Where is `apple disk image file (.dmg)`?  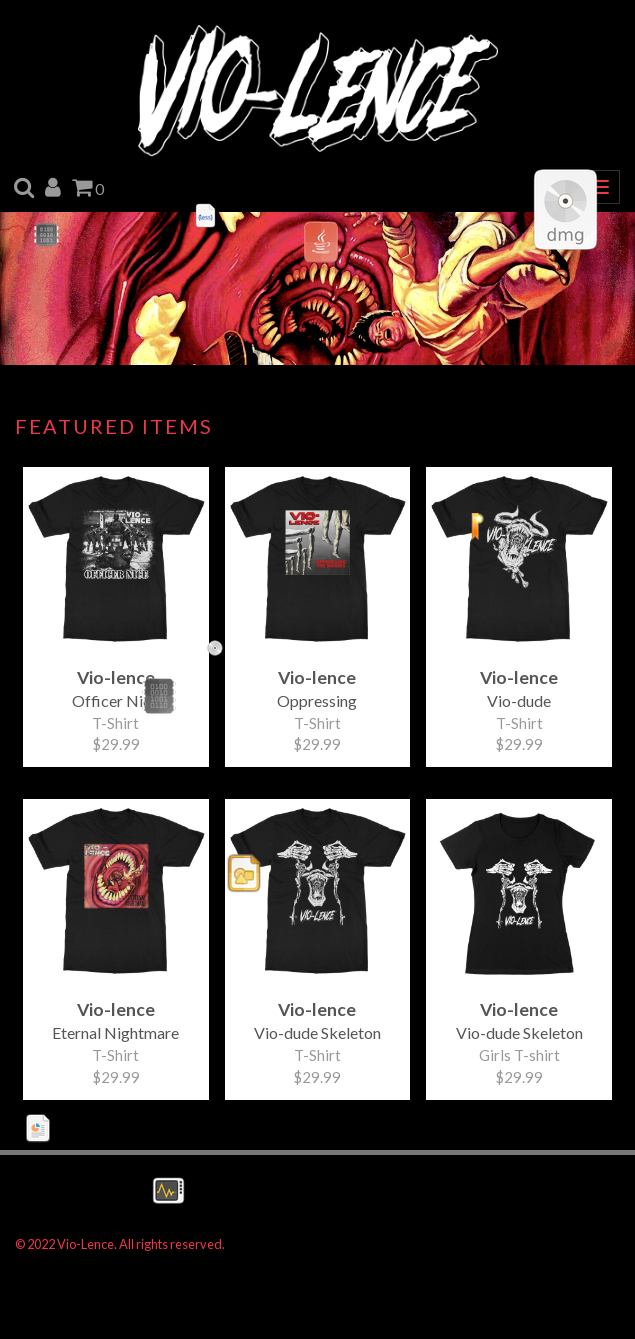 apple disk image file (.dmg) is located at coordinates (565, 209).